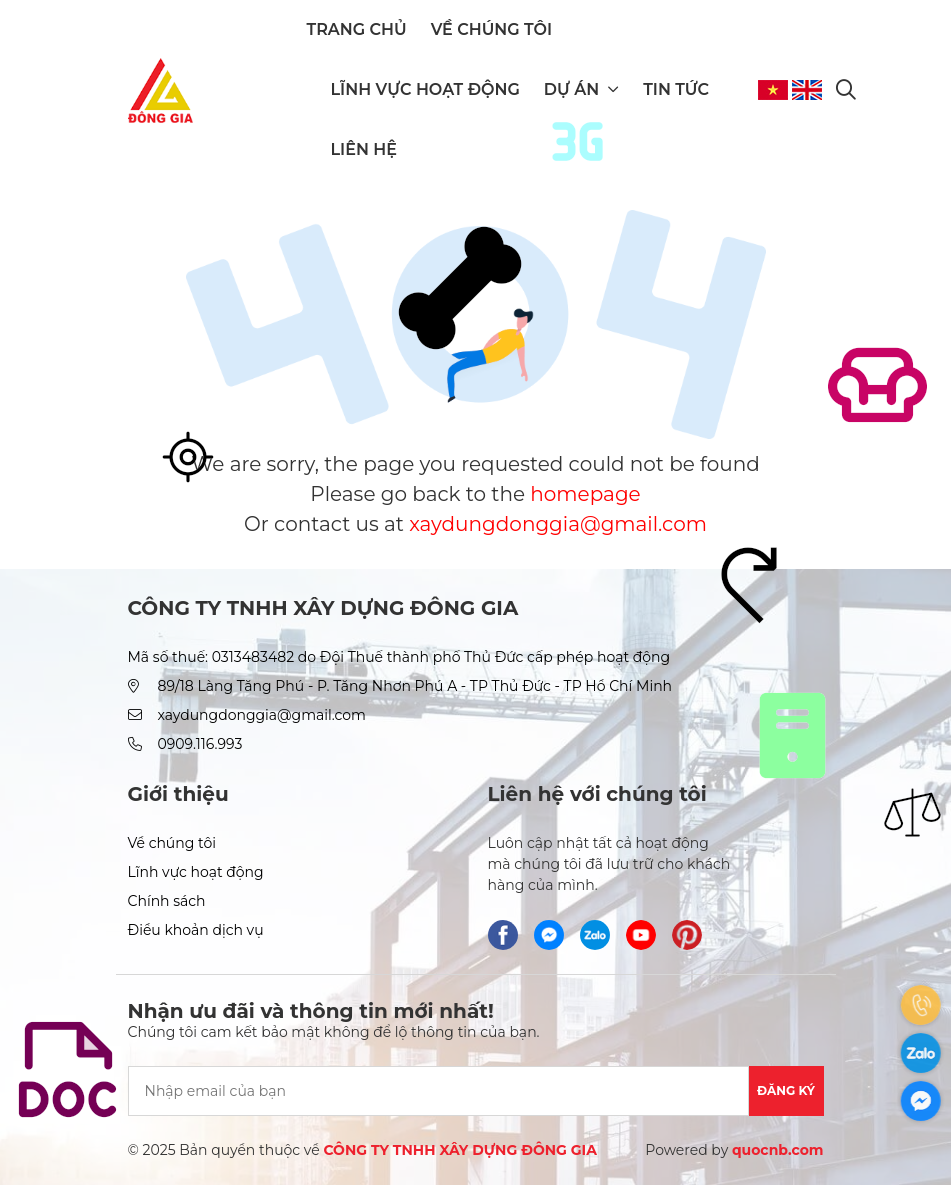 The image size is (951, 1185). What do you see at coordinates (188, 457) in the screenshot?
I see `center map on current location` at bounding box center [188, 457].